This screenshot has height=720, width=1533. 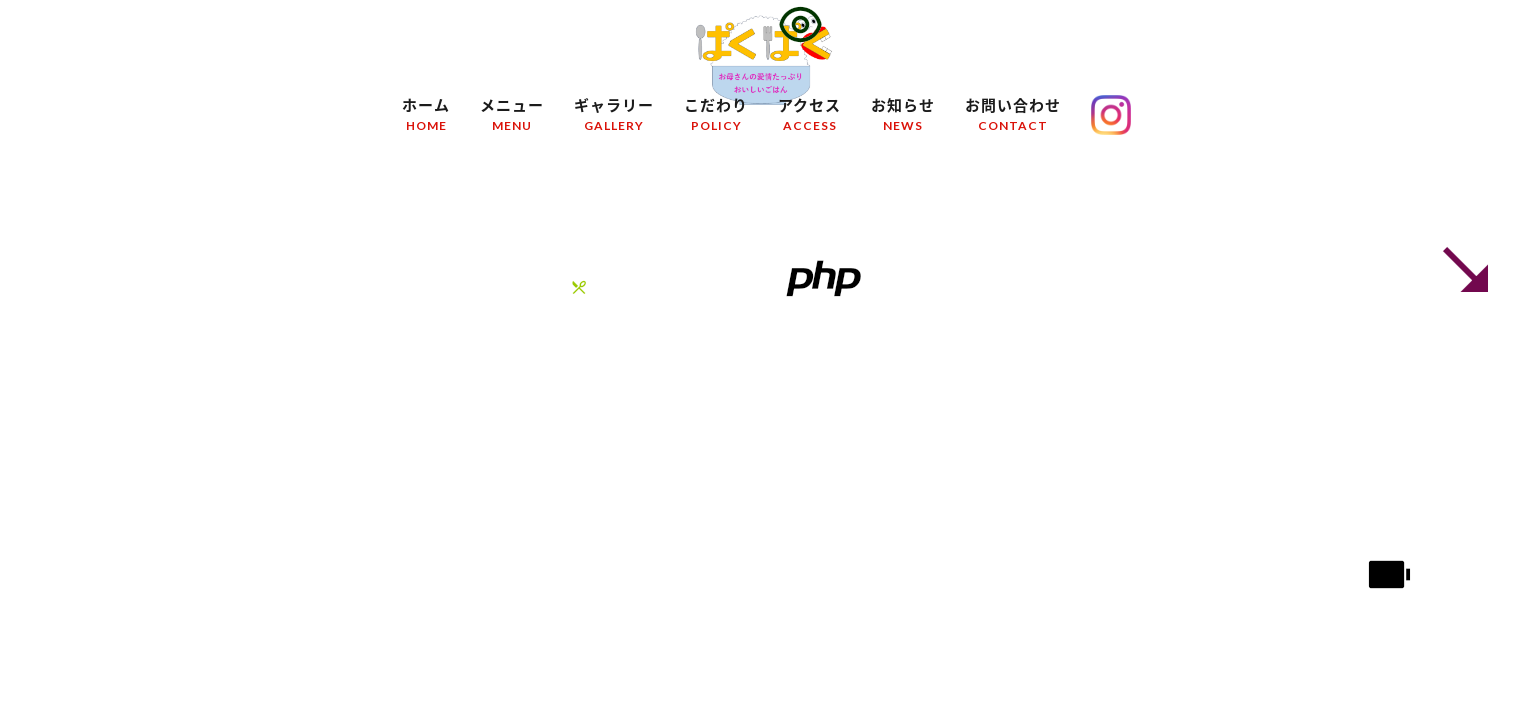 What do you see at coordinates (1466, 270) in the screenshot?
I see `navigate to the next section below` at bounding box center [1466, 270].